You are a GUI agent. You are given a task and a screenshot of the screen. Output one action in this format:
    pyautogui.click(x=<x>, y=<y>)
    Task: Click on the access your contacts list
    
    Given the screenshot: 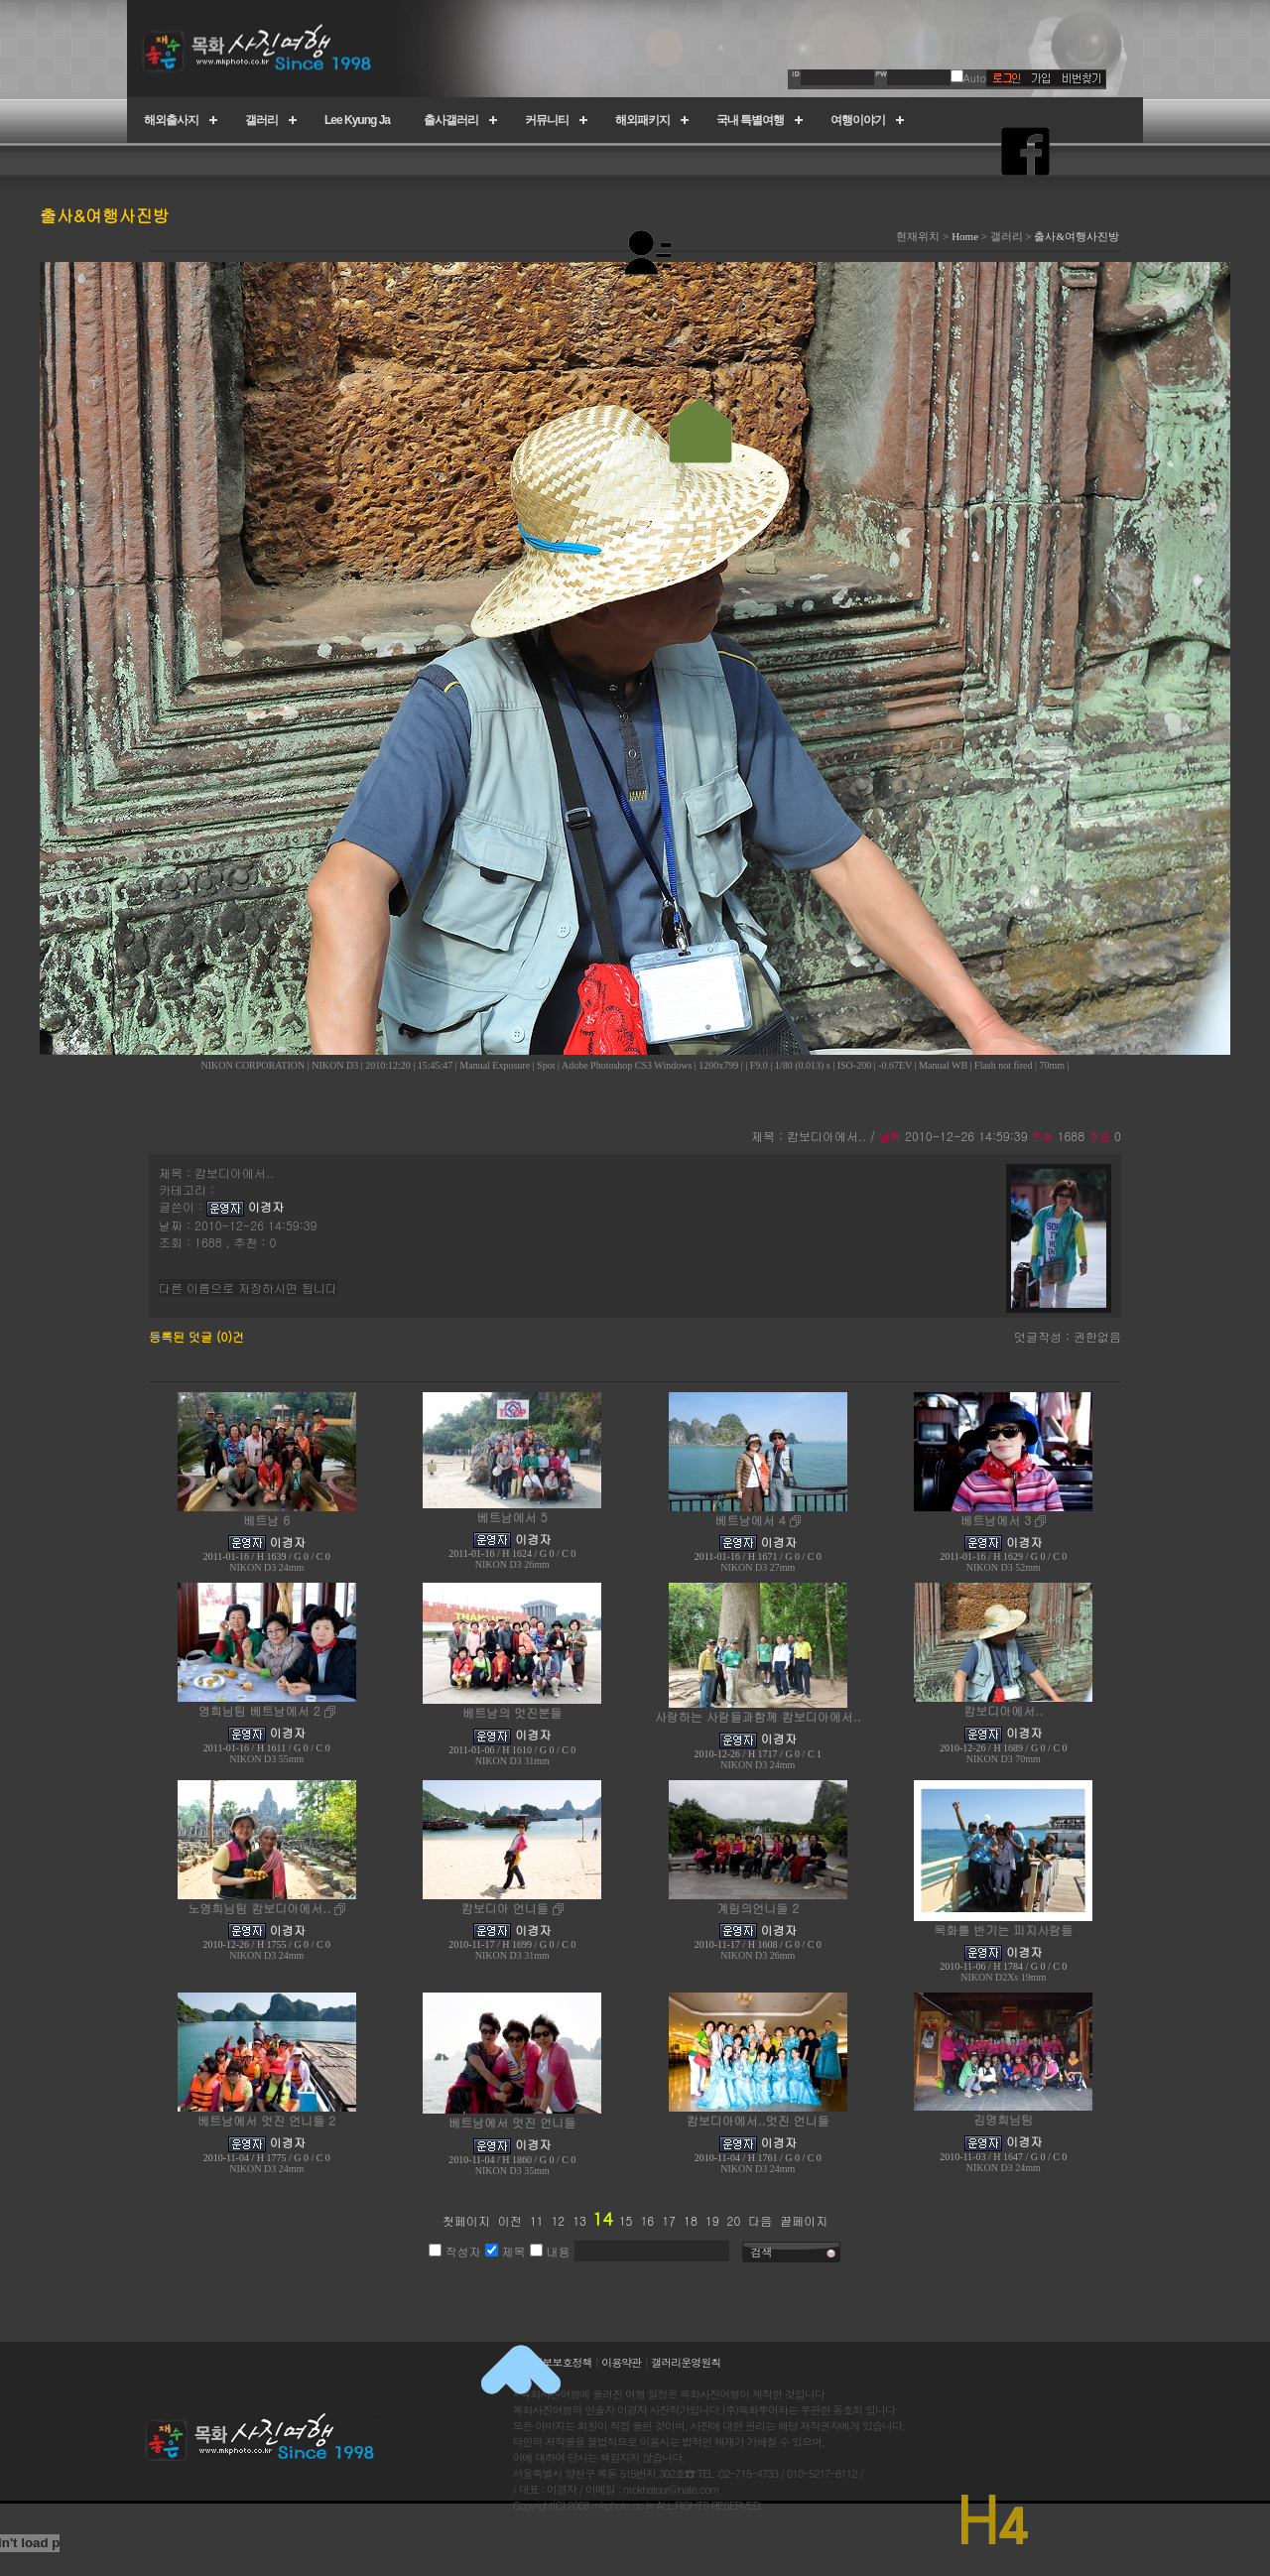 What is the action you would take?
    pyautogui.click(x=645, y=253)
    